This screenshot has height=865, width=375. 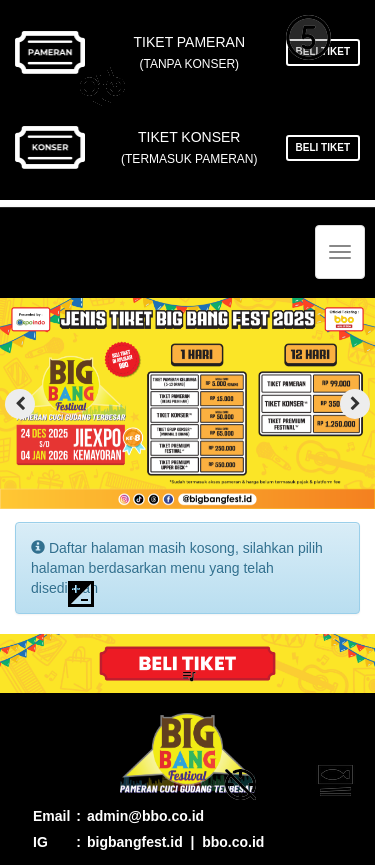 What do you see at coordinates (308, 37) in the screenshot?
I see `indicates step five in a multi-step process` at bounding box center [308, 37].